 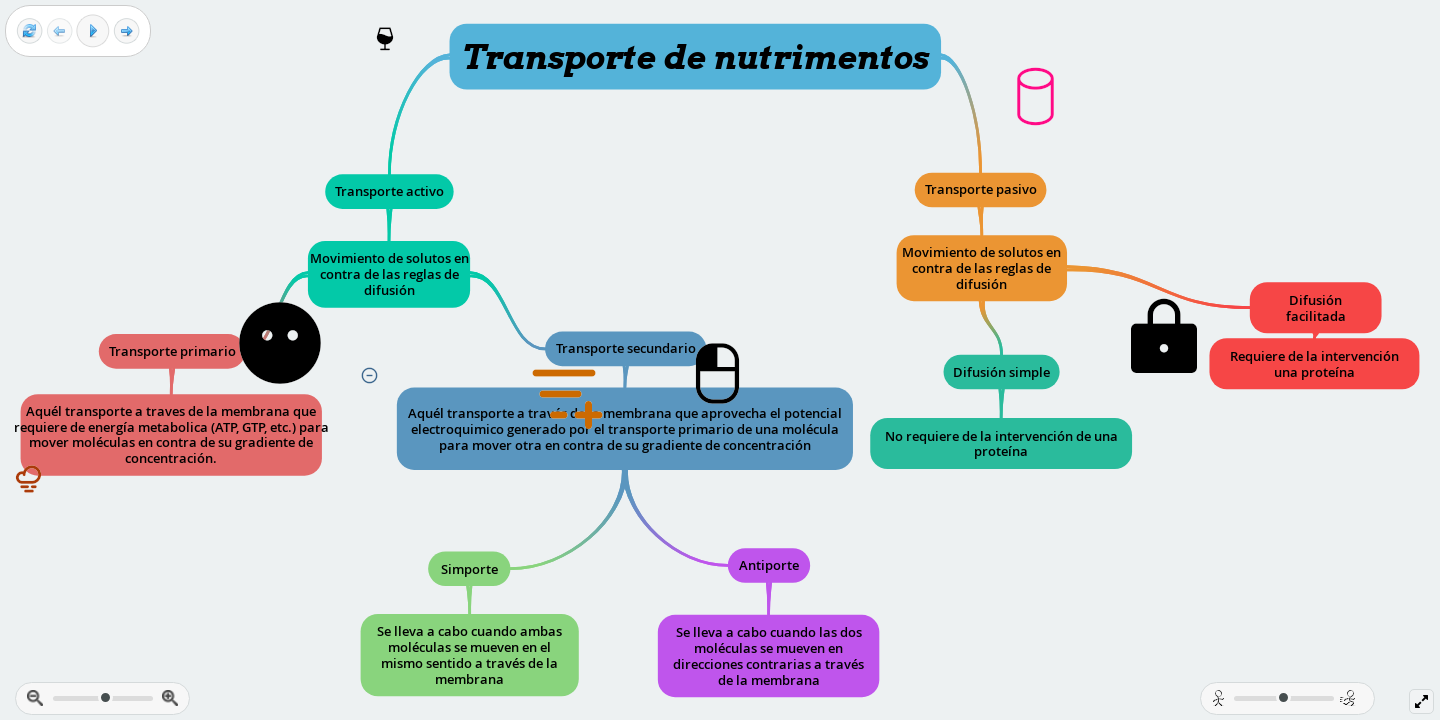 What do you see at coordinates (1164, 340) in the screenshot?
I see `indicates a locked or secured item` at bounding box center [1164, 340].